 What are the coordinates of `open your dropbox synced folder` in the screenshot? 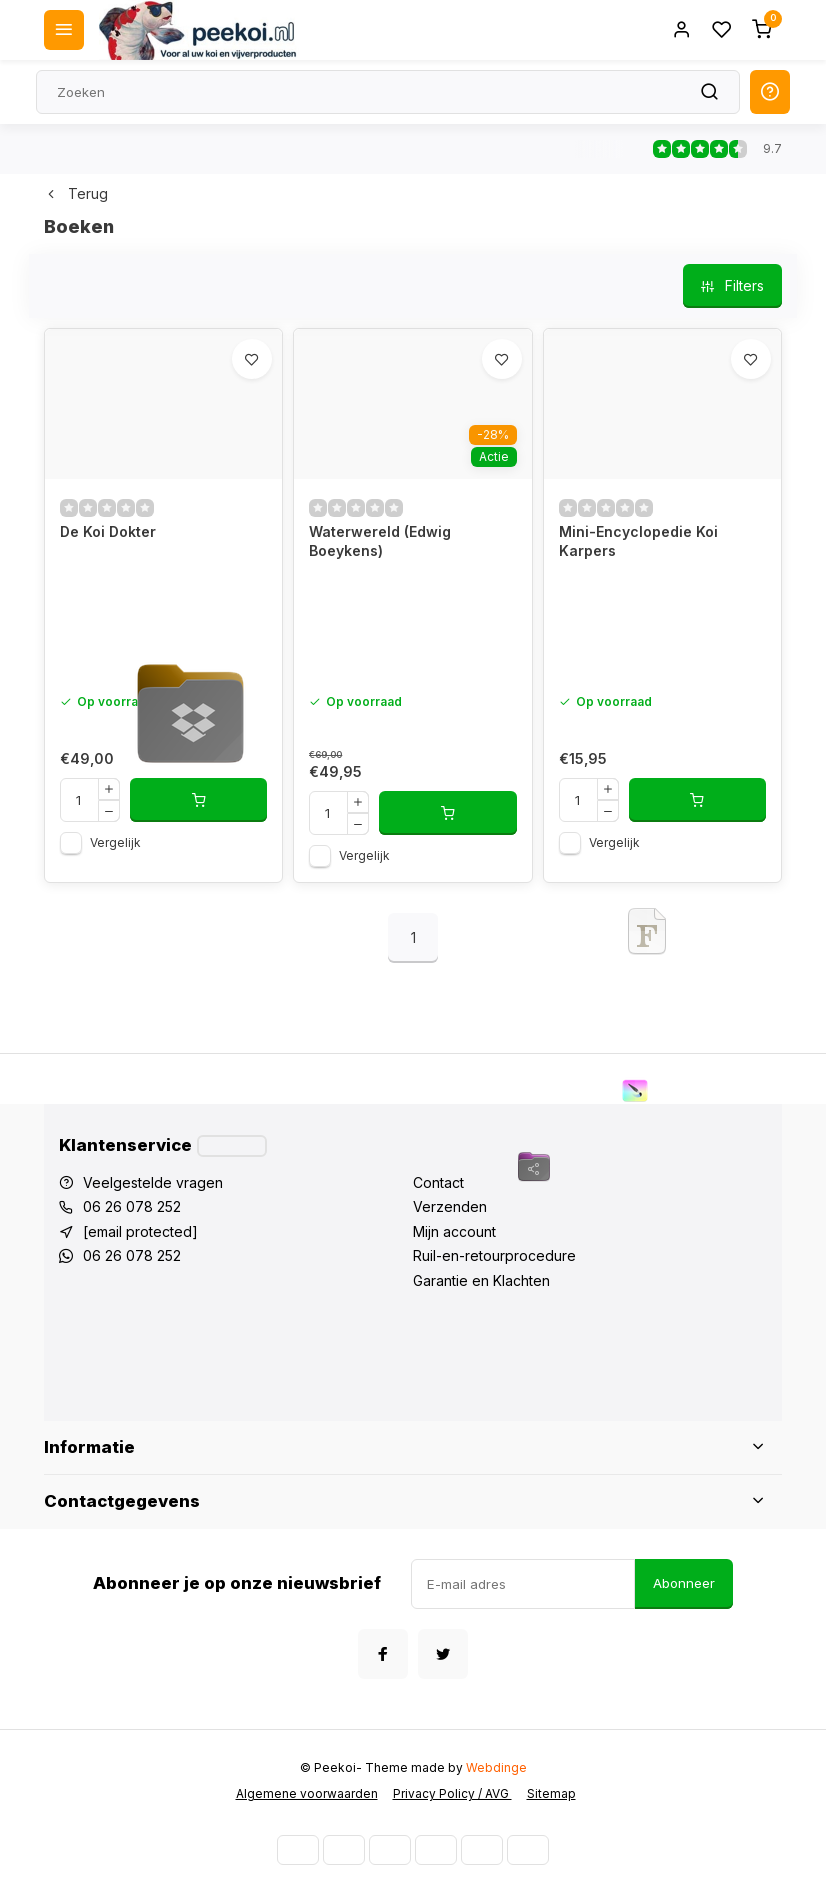 It's located at (190, 713).